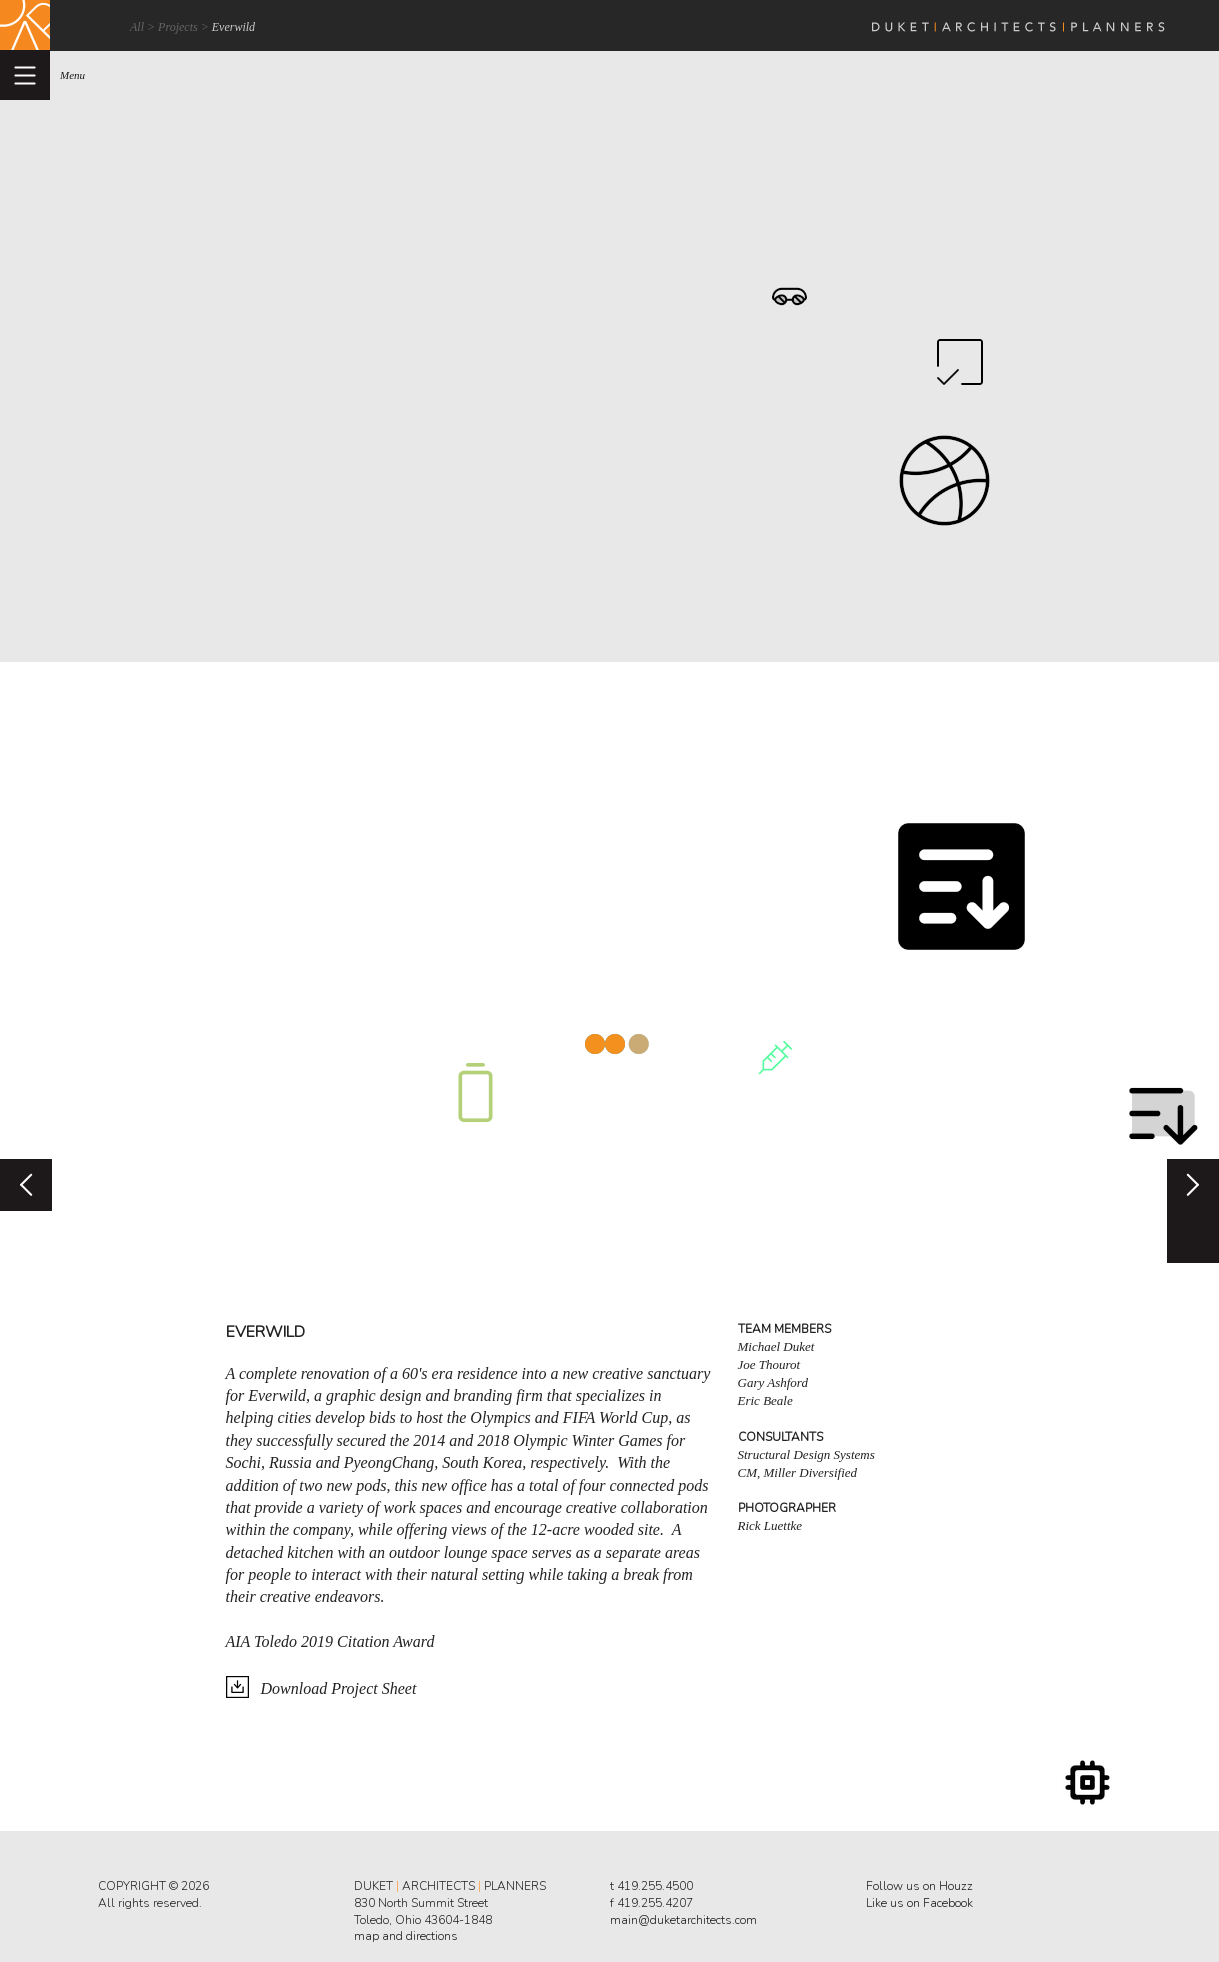 The width and height of the screenshot is (1219, 1962). Describe the element at coordinates (961, 886) in the screenshot. I see `sort items in ascending order` at that location.